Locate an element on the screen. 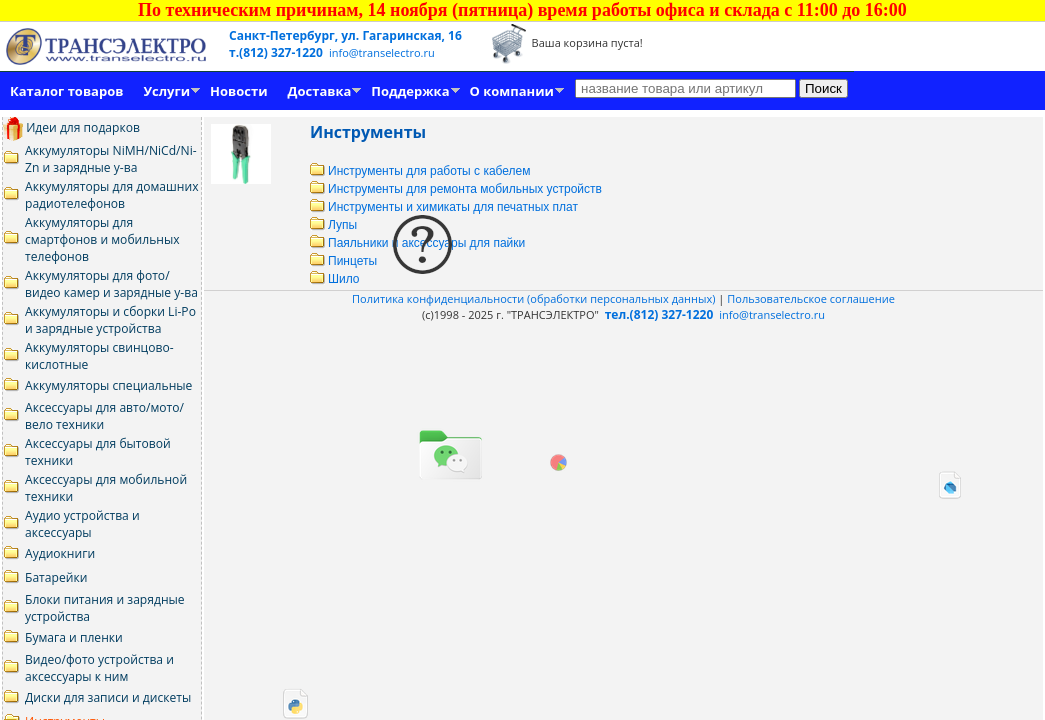 The width and height of the screenshot is (1045, 720). access help or support documentation is located at coordinates (422, 244).